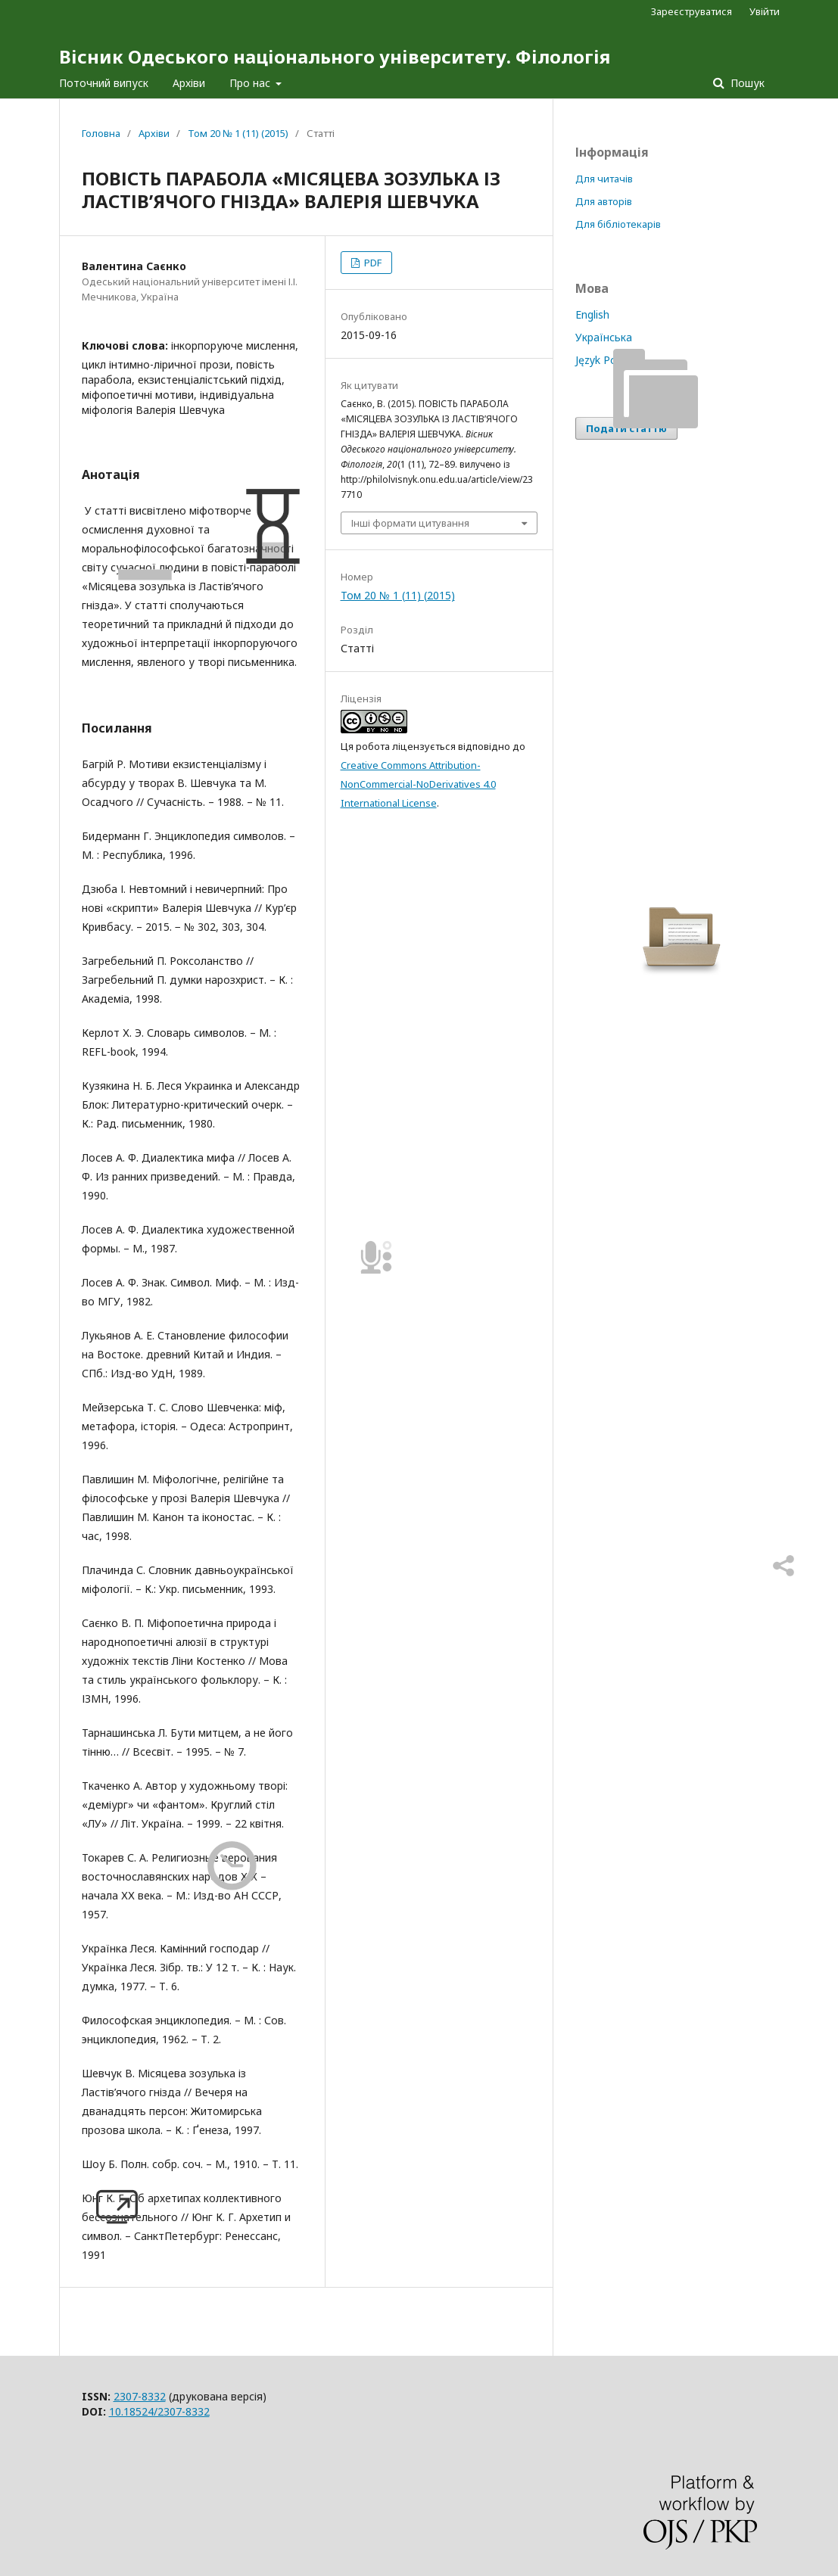 This screenshot has width=838, height=2576. What do you see at coordinates (376, 1256) in the screenshot?
I see `microphone sensitivity set to medium level` at bounding box center [376, 1256].